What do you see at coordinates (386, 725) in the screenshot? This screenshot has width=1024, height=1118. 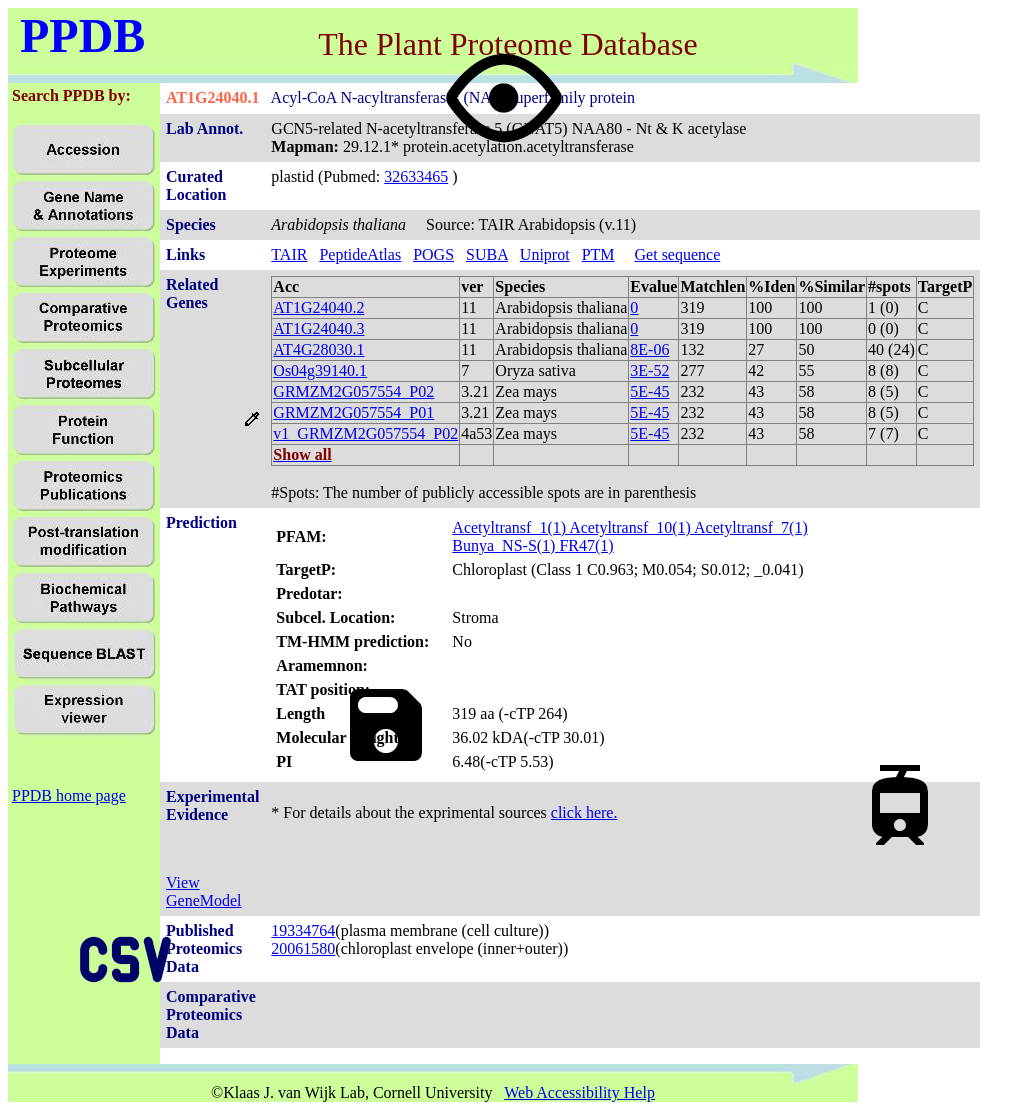 I see `save current file or document` at bounding box center [386, 725].